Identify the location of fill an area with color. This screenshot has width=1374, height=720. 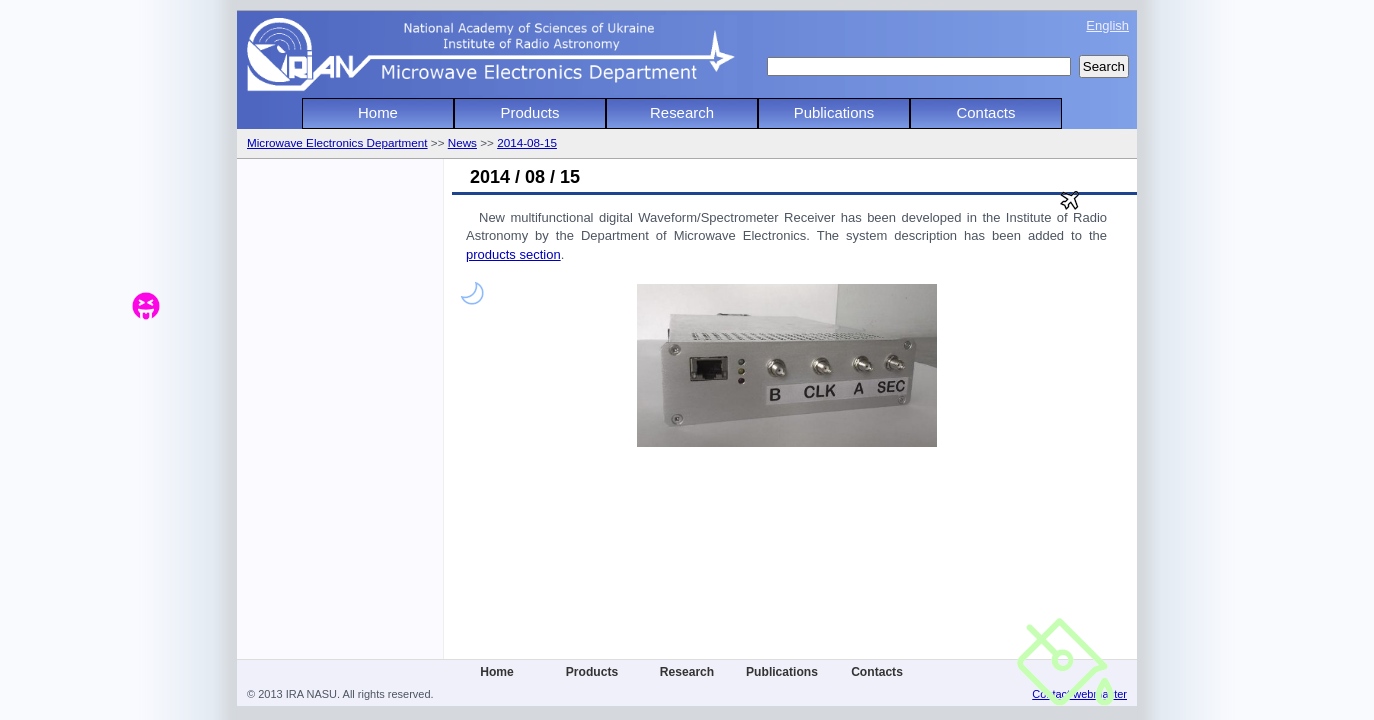
(1064, 665).